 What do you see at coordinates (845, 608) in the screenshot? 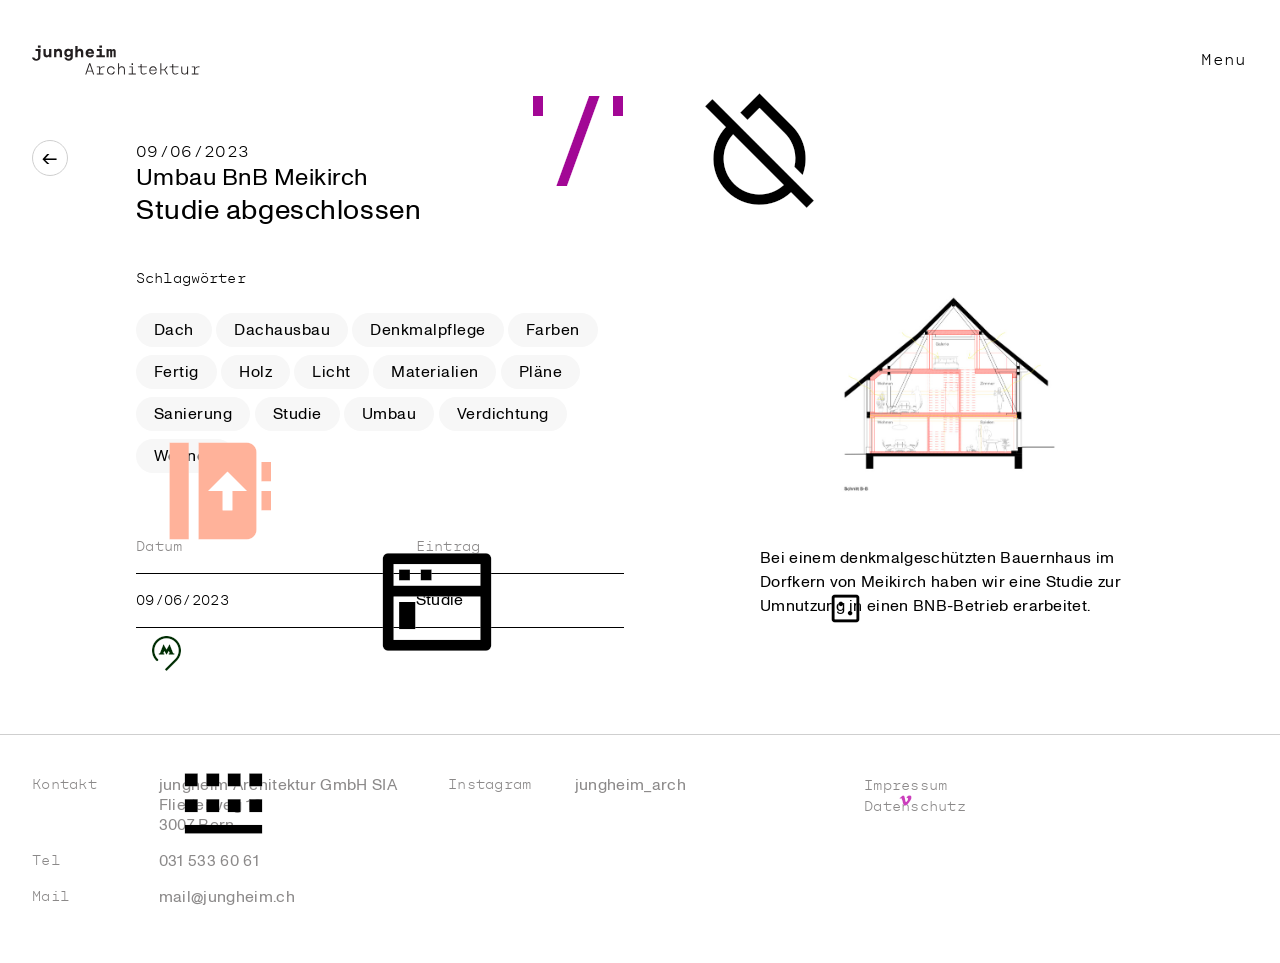
I see `roll the dice or randomize` at bounding box center [845, 608].